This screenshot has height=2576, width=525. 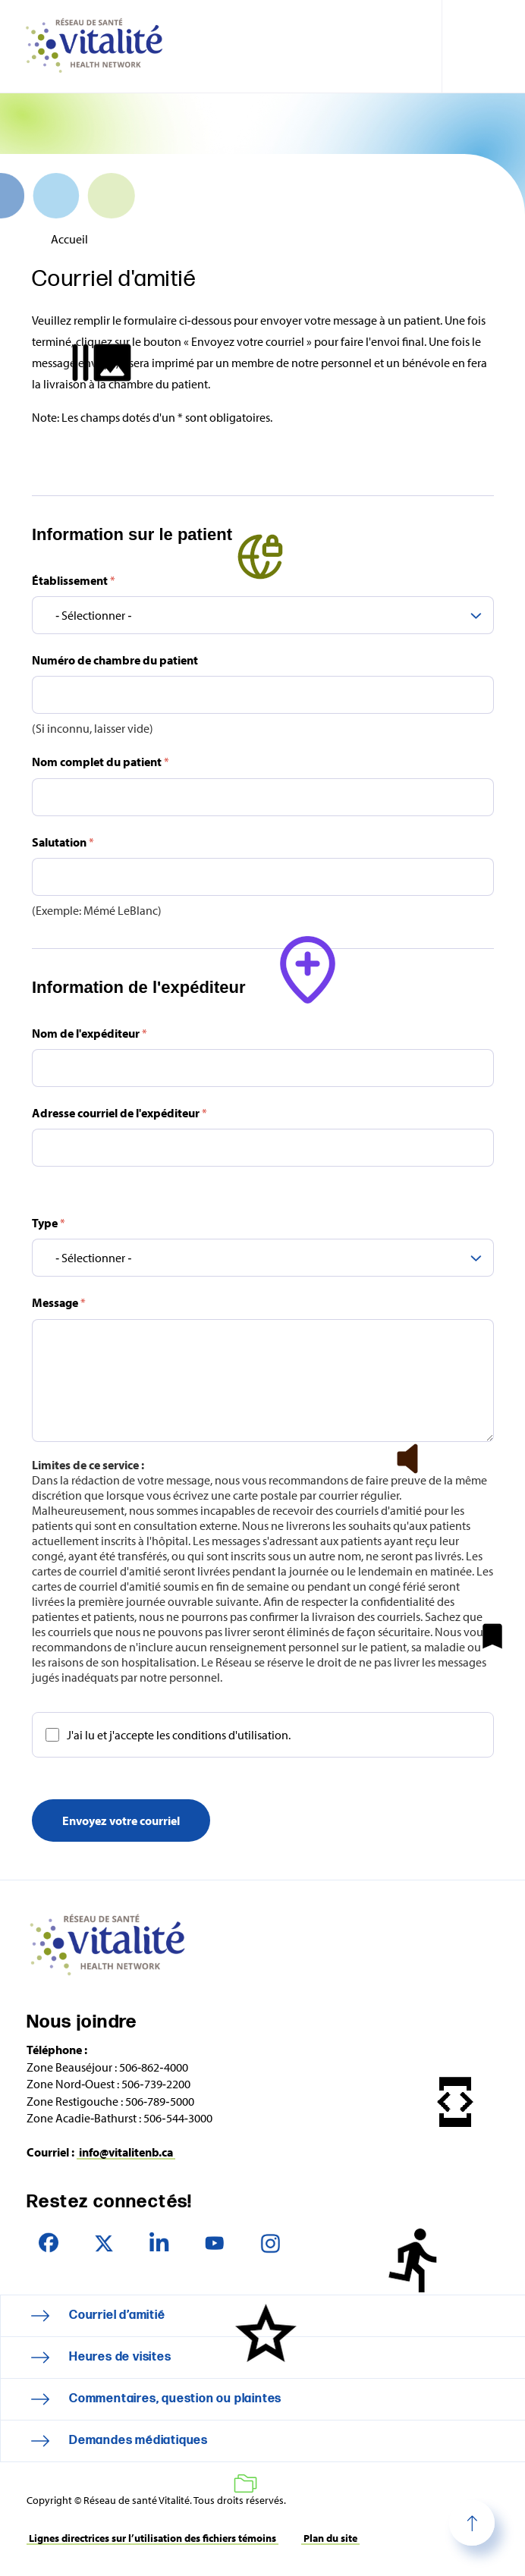 I want to click on add item to favorites, so click(x=266, y=2334).